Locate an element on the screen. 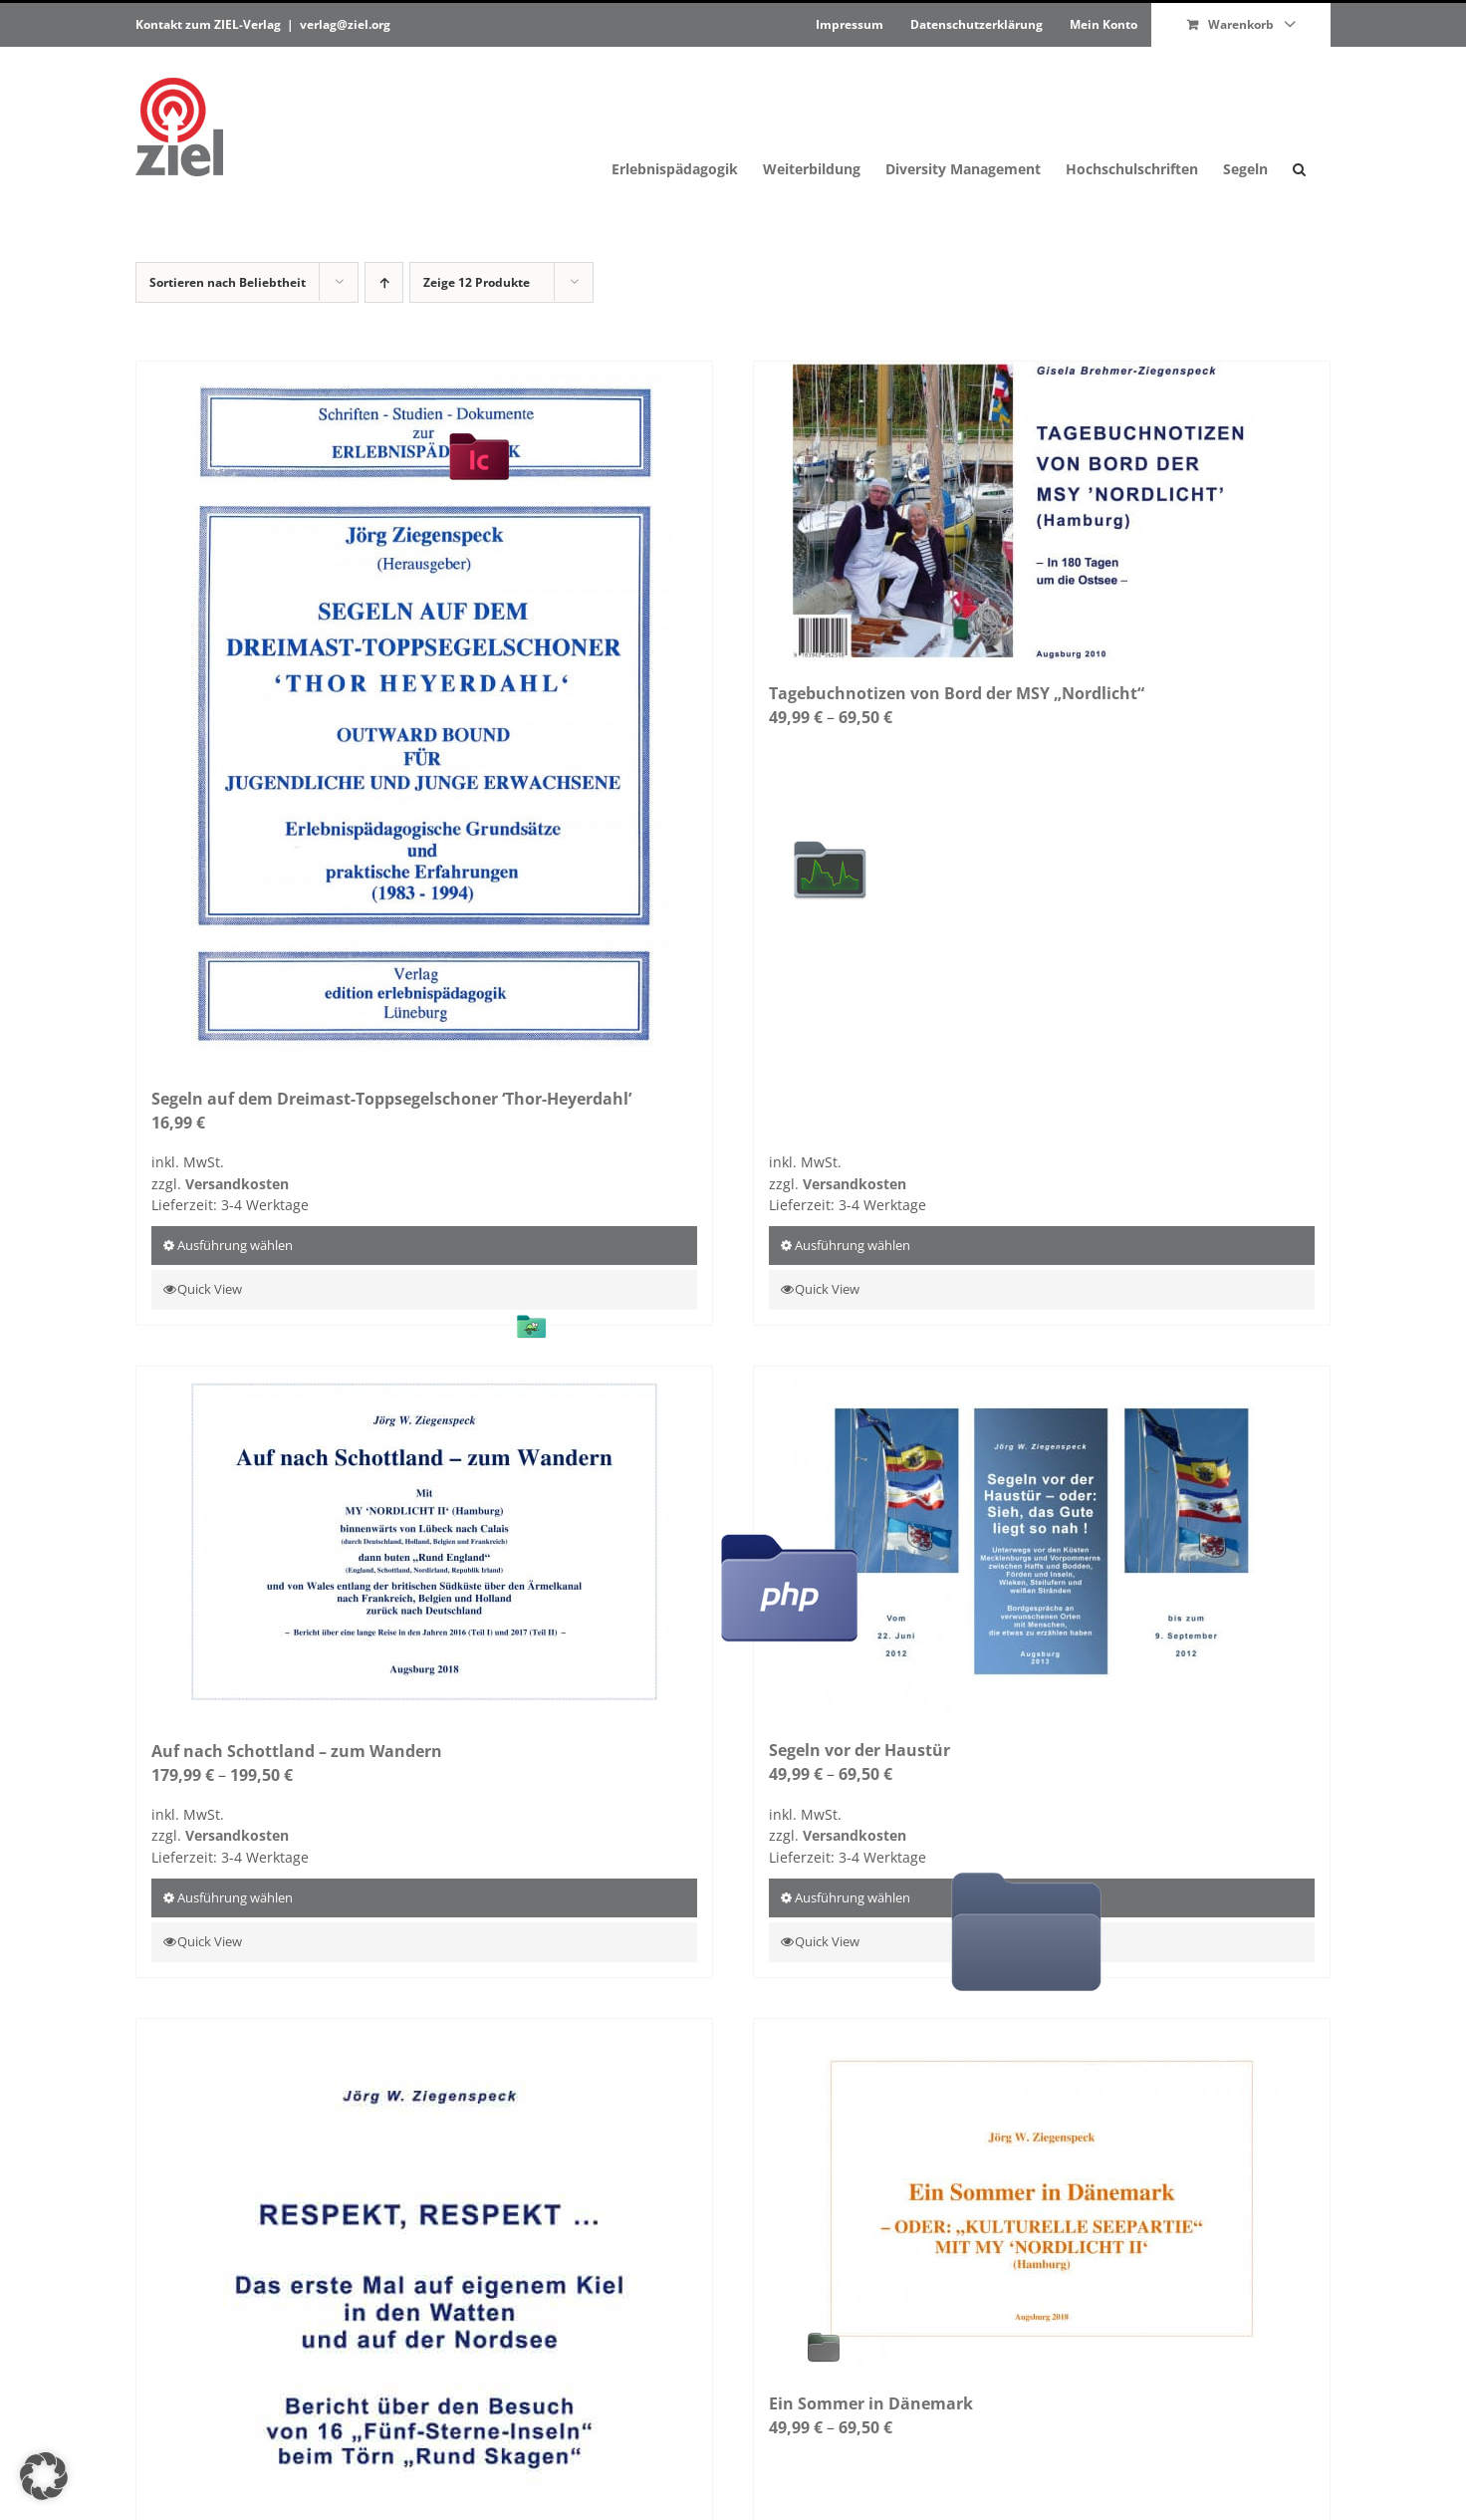 This screenshot has width=1466, height=2520. open task manager files folder is located at coordinates (830, 872).